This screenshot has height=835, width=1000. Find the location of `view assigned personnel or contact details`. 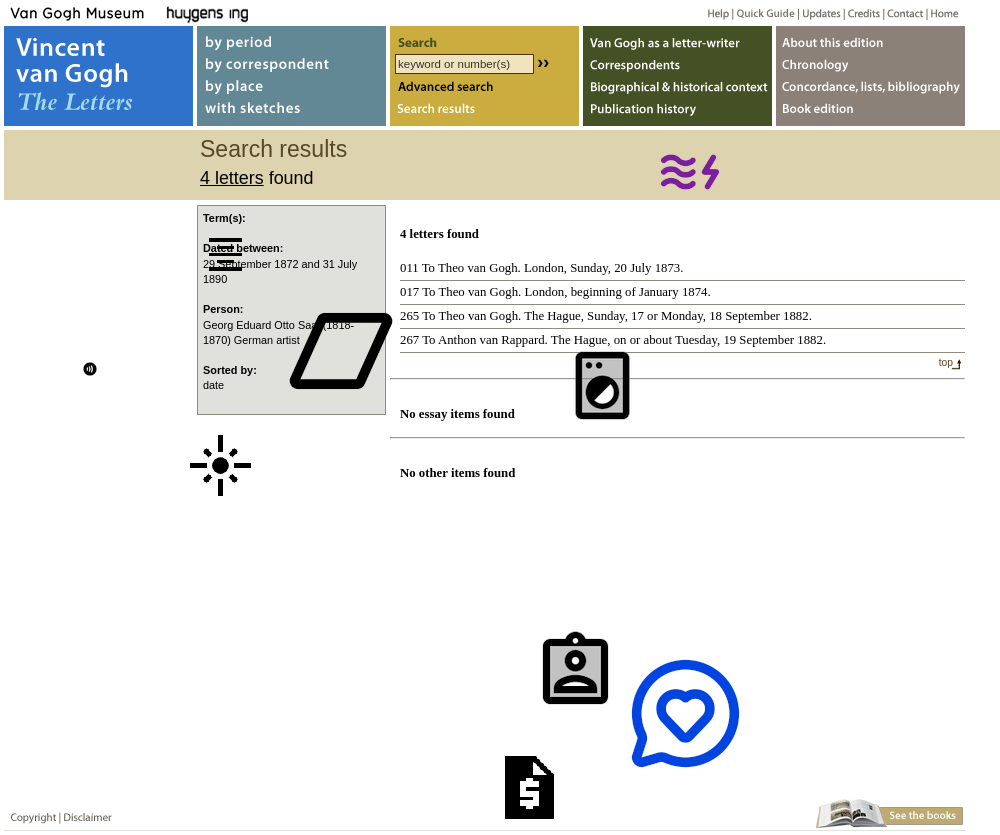

view assigned personnel or contact details is located at coordinates (575, 671).